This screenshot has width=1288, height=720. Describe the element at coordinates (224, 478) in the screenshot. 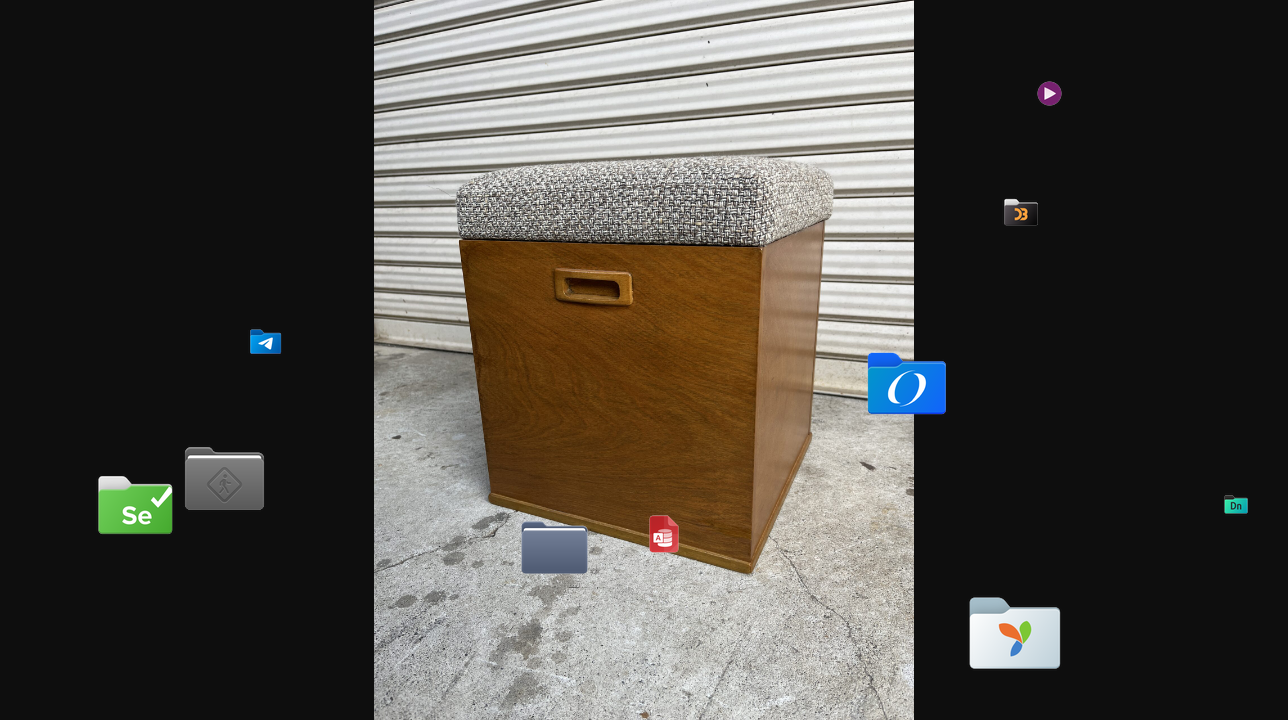

I see `access public or shared folder` at that location.